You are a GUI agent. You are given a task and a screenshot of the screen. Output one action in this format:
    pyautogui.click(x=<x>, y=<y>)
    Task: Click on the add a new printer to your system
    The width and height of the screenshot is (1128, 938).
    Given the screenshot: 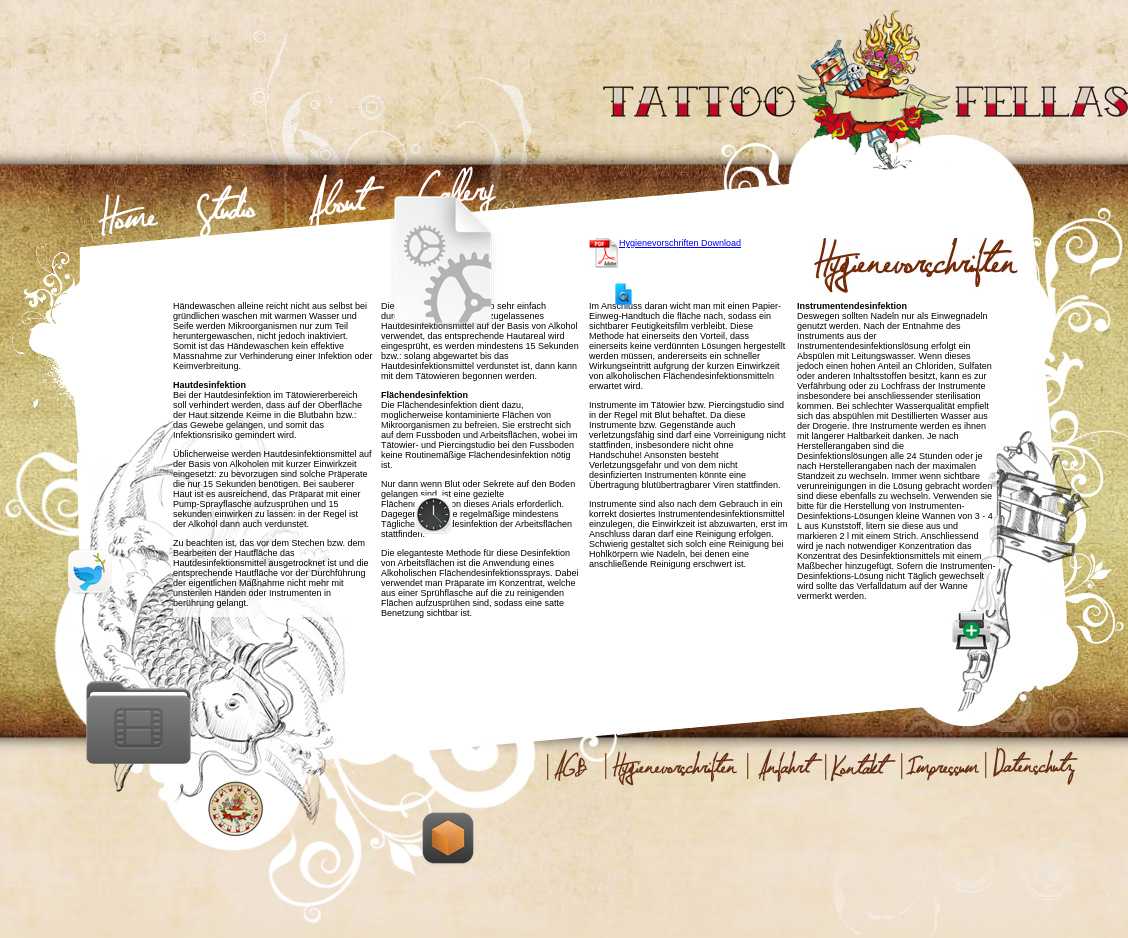 What is the action you would take?
    pyautogui.click(x=971, y=630)
    